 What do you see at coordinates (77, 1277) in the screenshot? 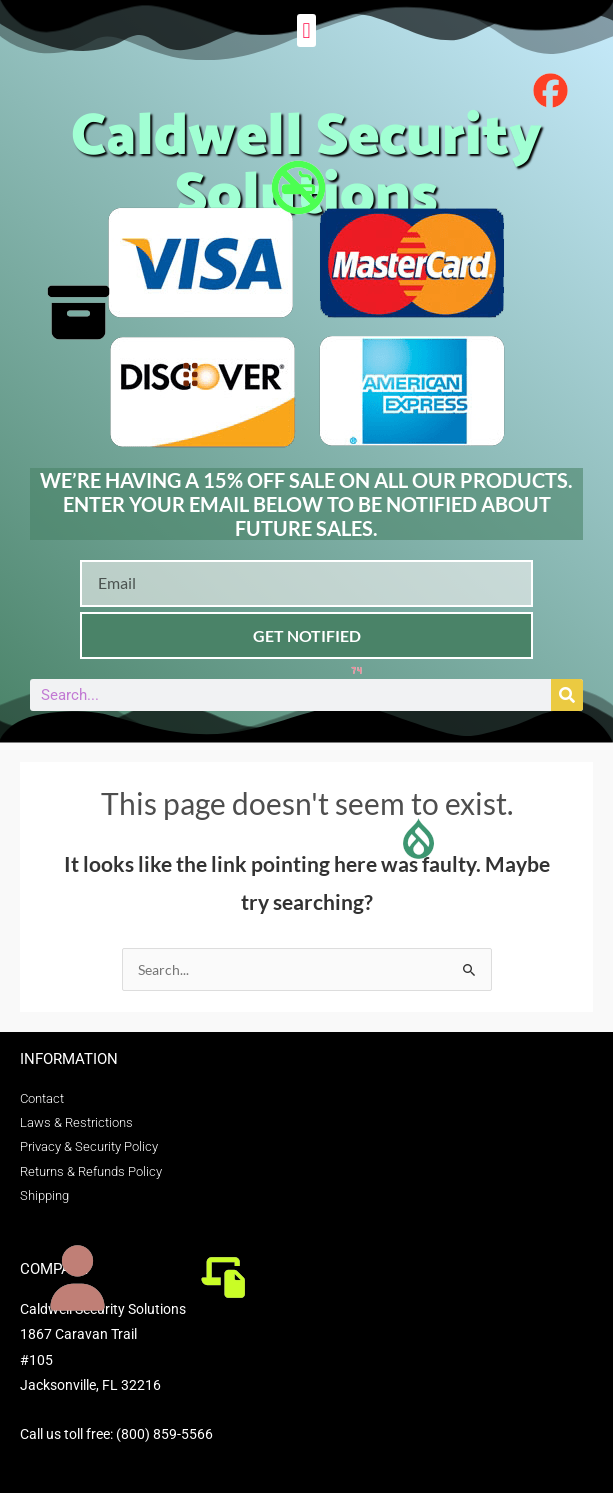
I see `view your profile` at bounding box center [77, 1277].